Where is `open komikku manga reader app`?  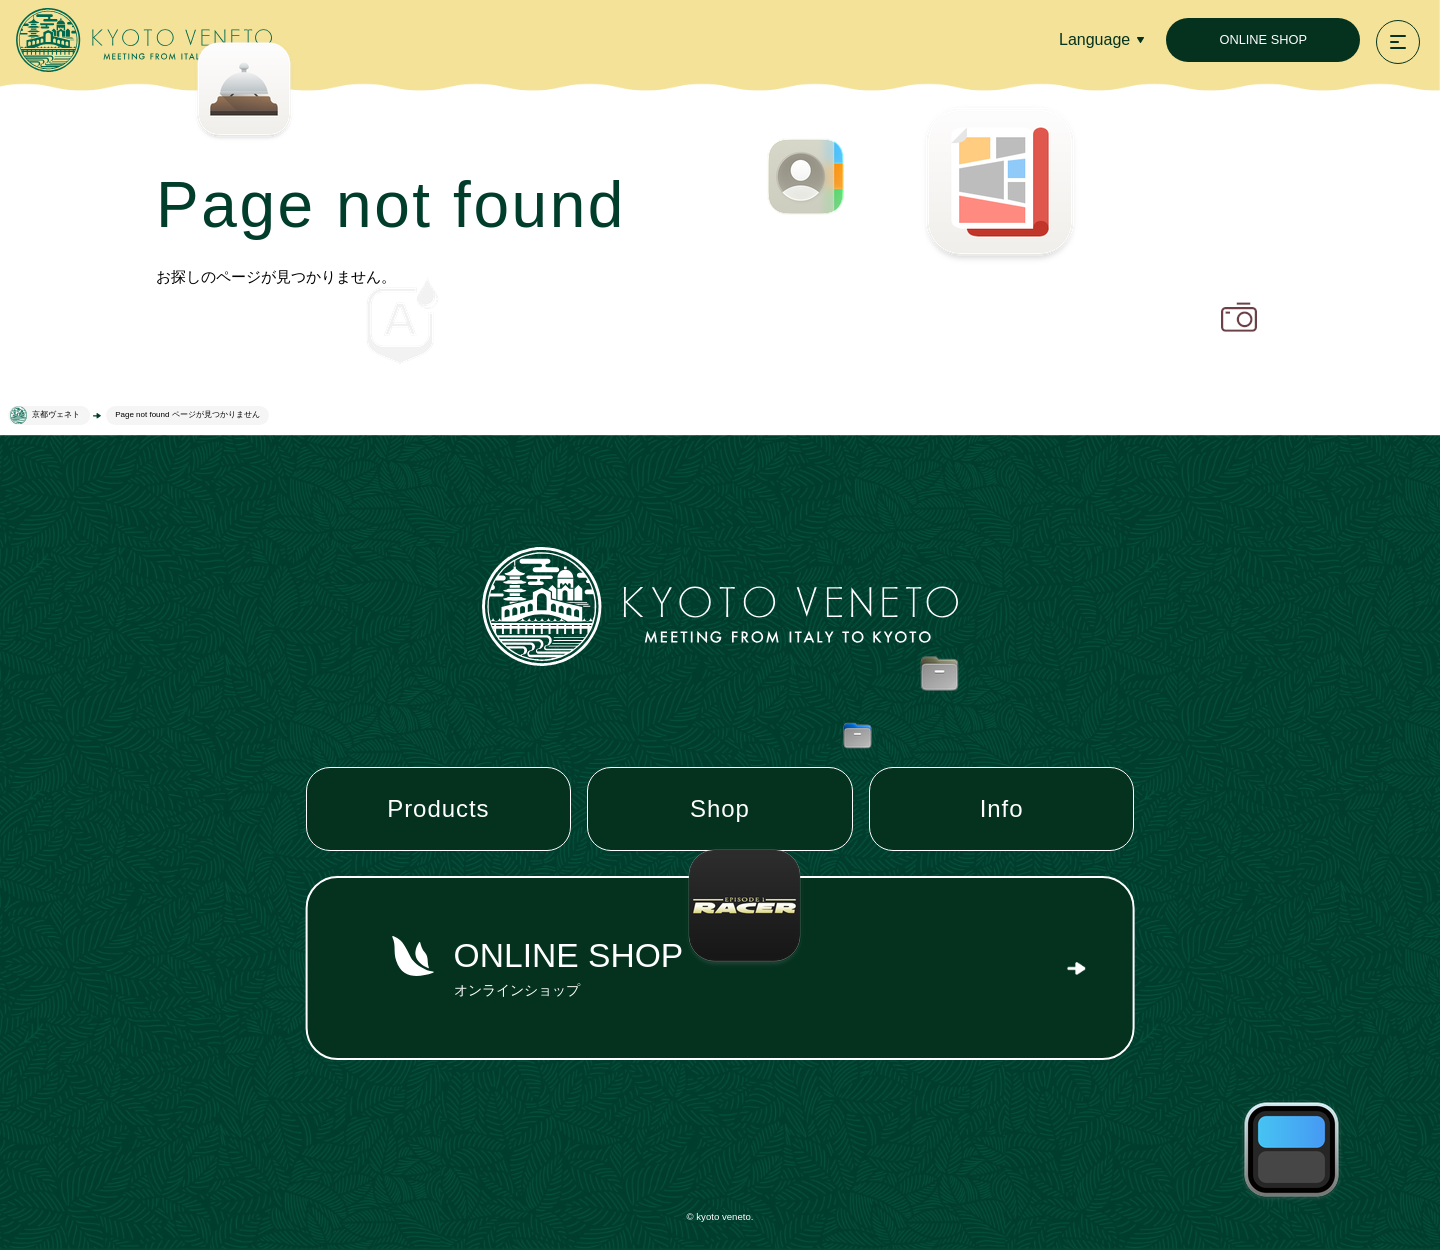
open komikku manga reader app is located at coordinates (1000, 182).